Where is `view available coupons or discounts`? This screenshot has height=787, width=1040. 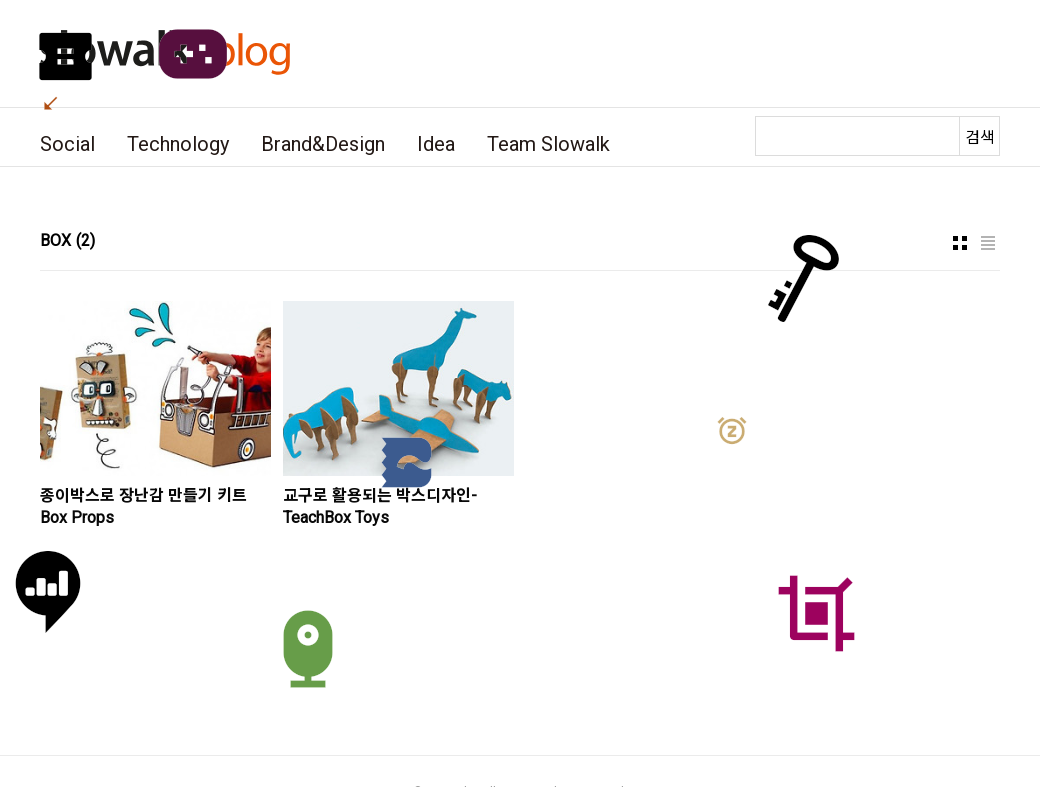
view available coupons or discounts is located at coordinates (65, 56).